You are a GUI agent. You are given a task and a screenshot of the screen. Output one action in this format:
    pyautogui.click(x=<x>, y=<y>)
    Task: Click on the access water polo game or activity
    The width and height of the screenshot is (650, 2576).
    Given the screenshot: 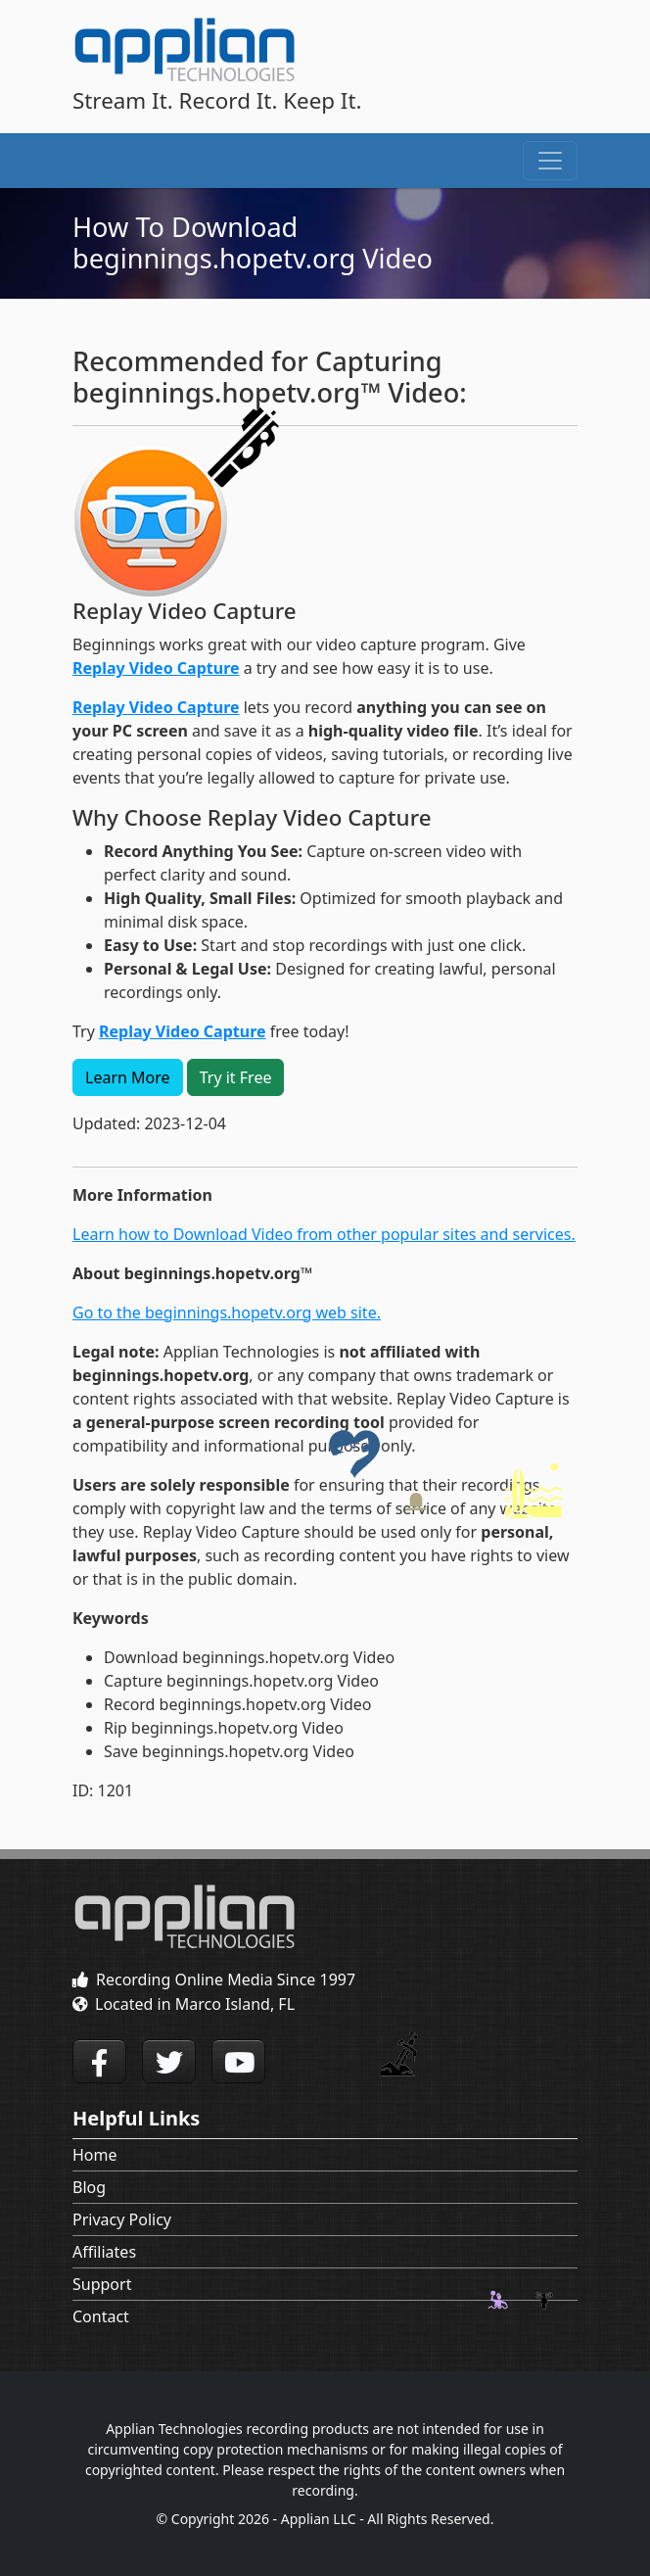 What is the action you would take?
    pyautogui.click(x=498, y=2300)
    